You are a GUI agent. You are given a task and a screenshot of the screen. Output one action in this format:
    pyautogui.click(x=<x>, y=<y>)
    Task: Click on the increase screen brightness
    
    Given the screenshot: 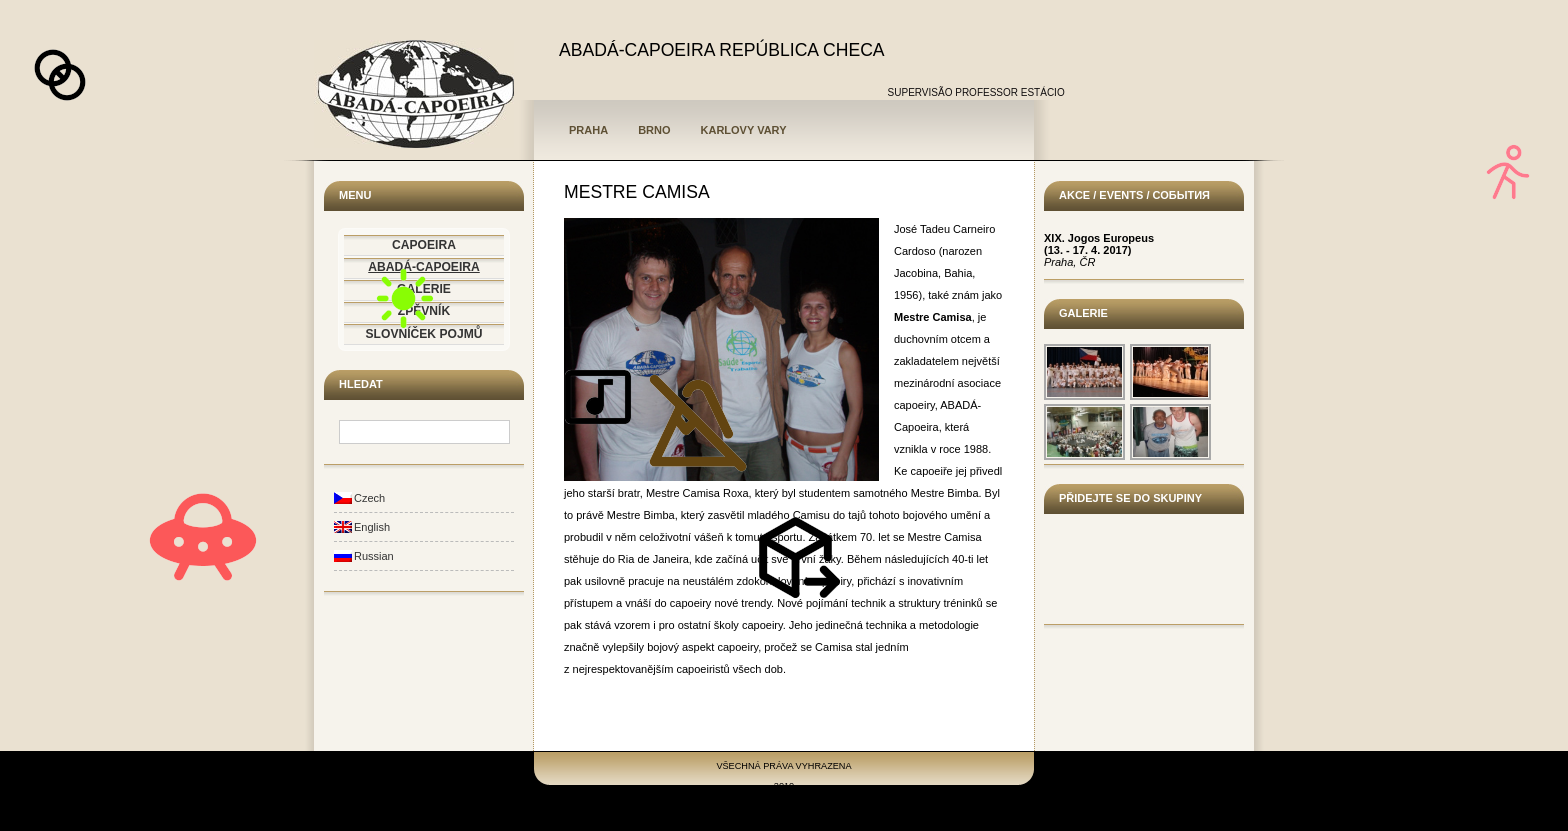 What is the action you would take?
    pyautogui.click(x=403, y=298)
    